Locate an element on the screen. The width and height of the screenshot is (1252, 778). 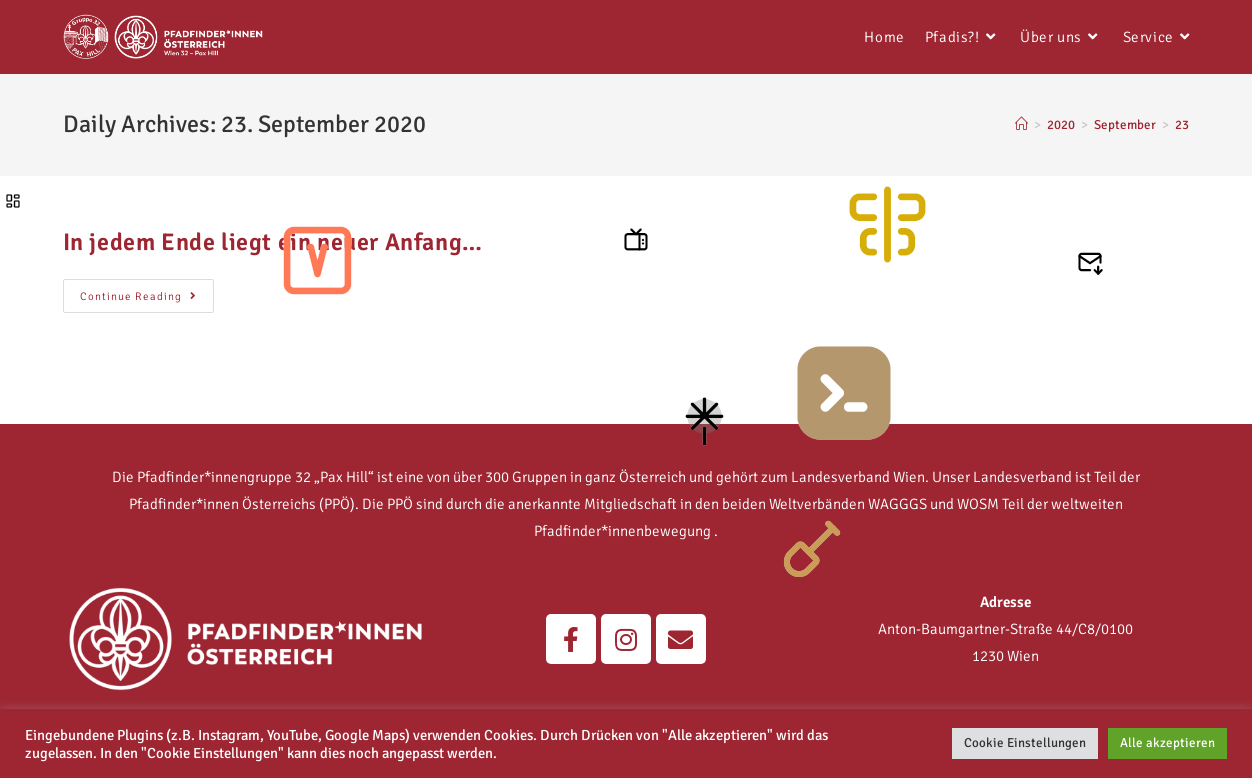
open dashboard view is located at coordinates (13, 201).